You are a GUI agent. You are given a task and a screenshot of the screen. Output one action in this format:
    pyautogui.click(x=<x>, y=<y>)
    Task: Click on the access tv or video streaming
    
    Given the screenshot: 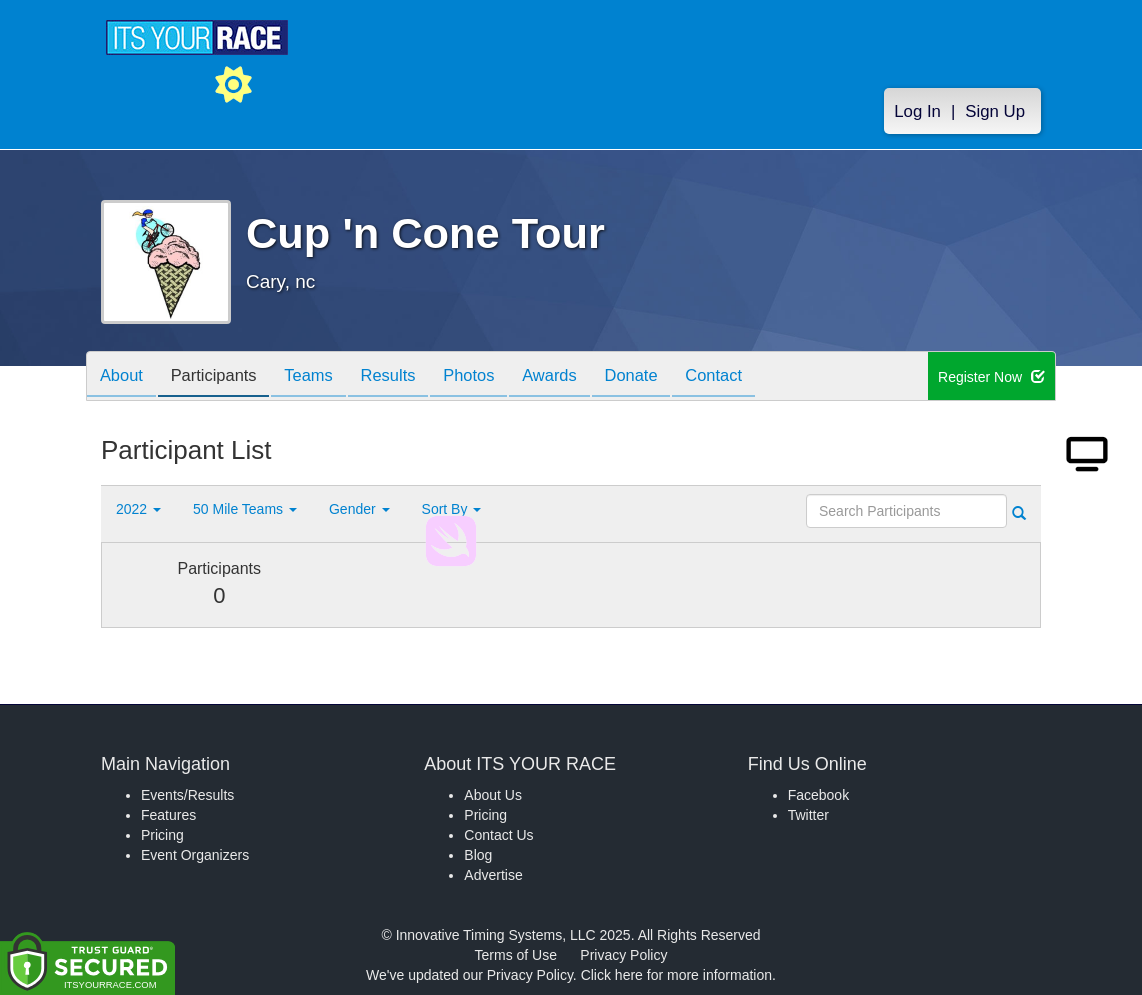 What is the action you would take?
    pyautogui.click(x=1087, y=453)
    